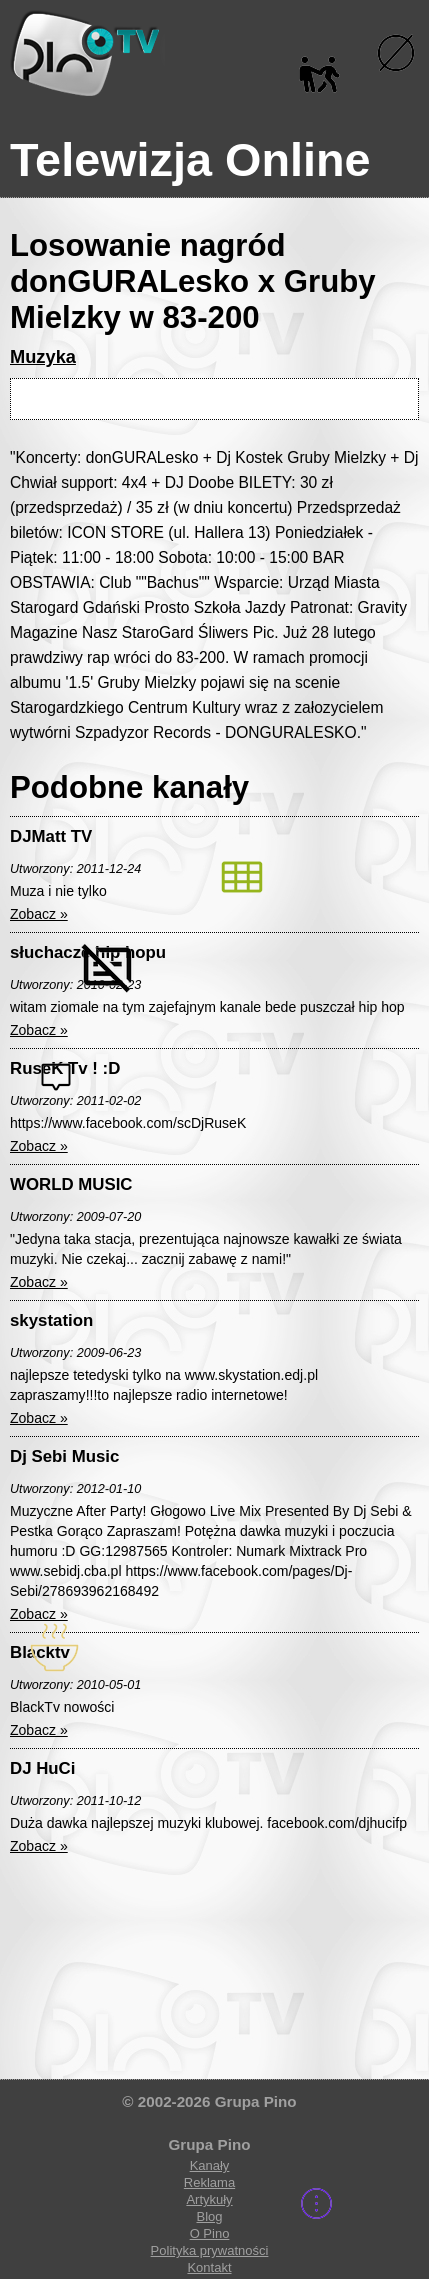 This screenshot has width=429, height=2279. What do you see at coordinates (56, 1076) in the screenshot?
I see `open chat or messaging` at bounding box center [56, 1076].